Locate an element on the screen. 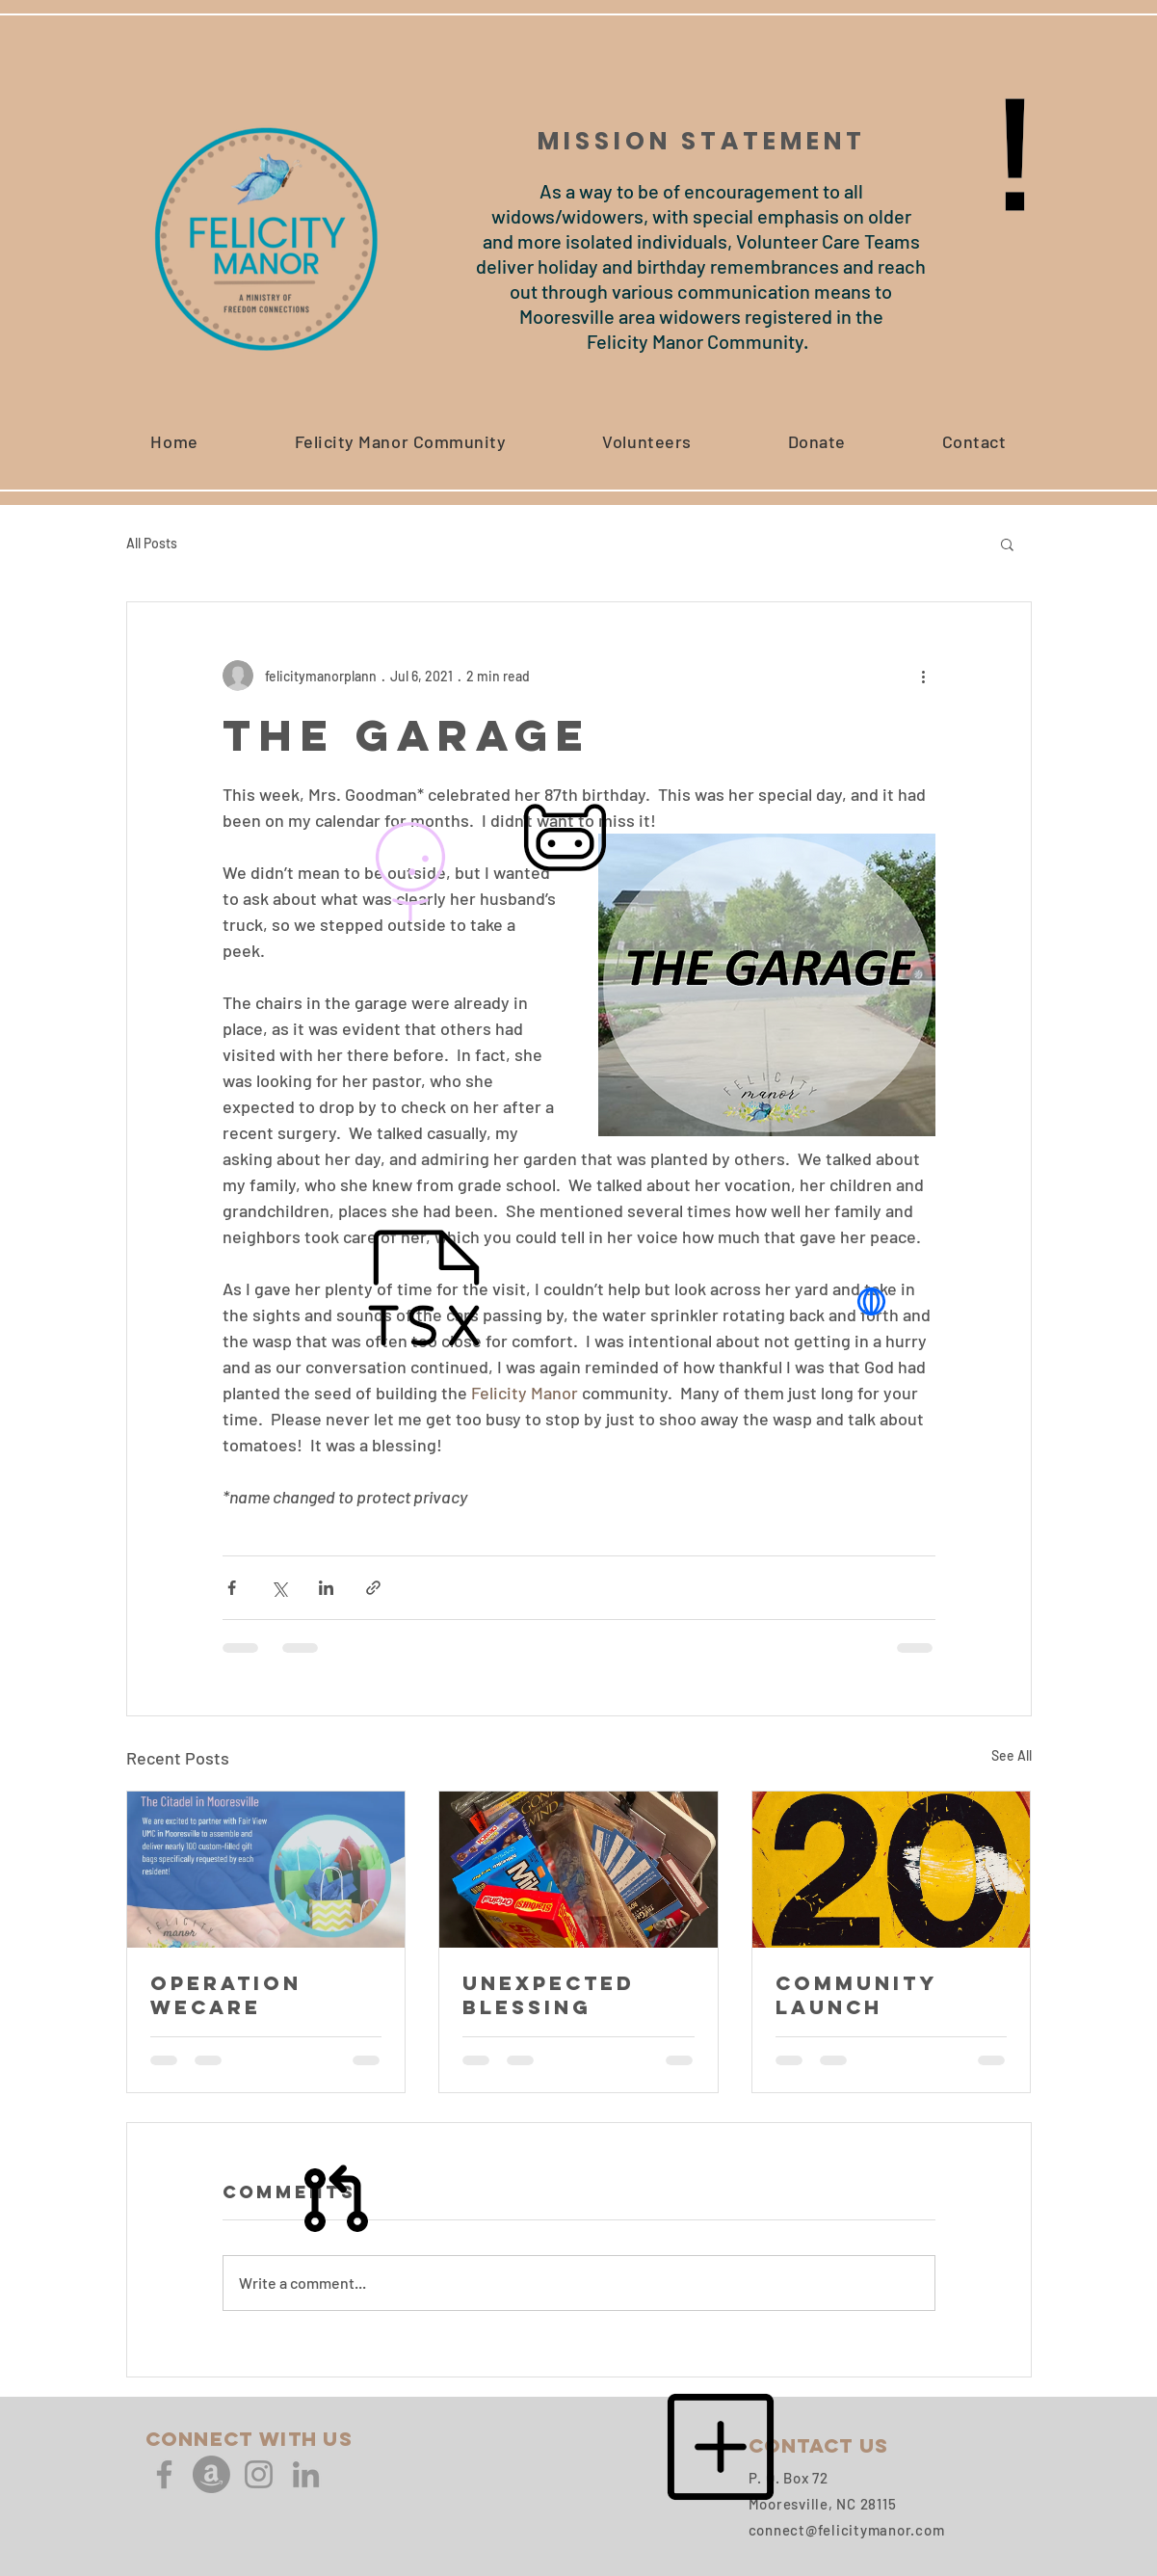 This screenshot has width=1157, height=2576. create a new pull request is located at coordinates (336, 2200).